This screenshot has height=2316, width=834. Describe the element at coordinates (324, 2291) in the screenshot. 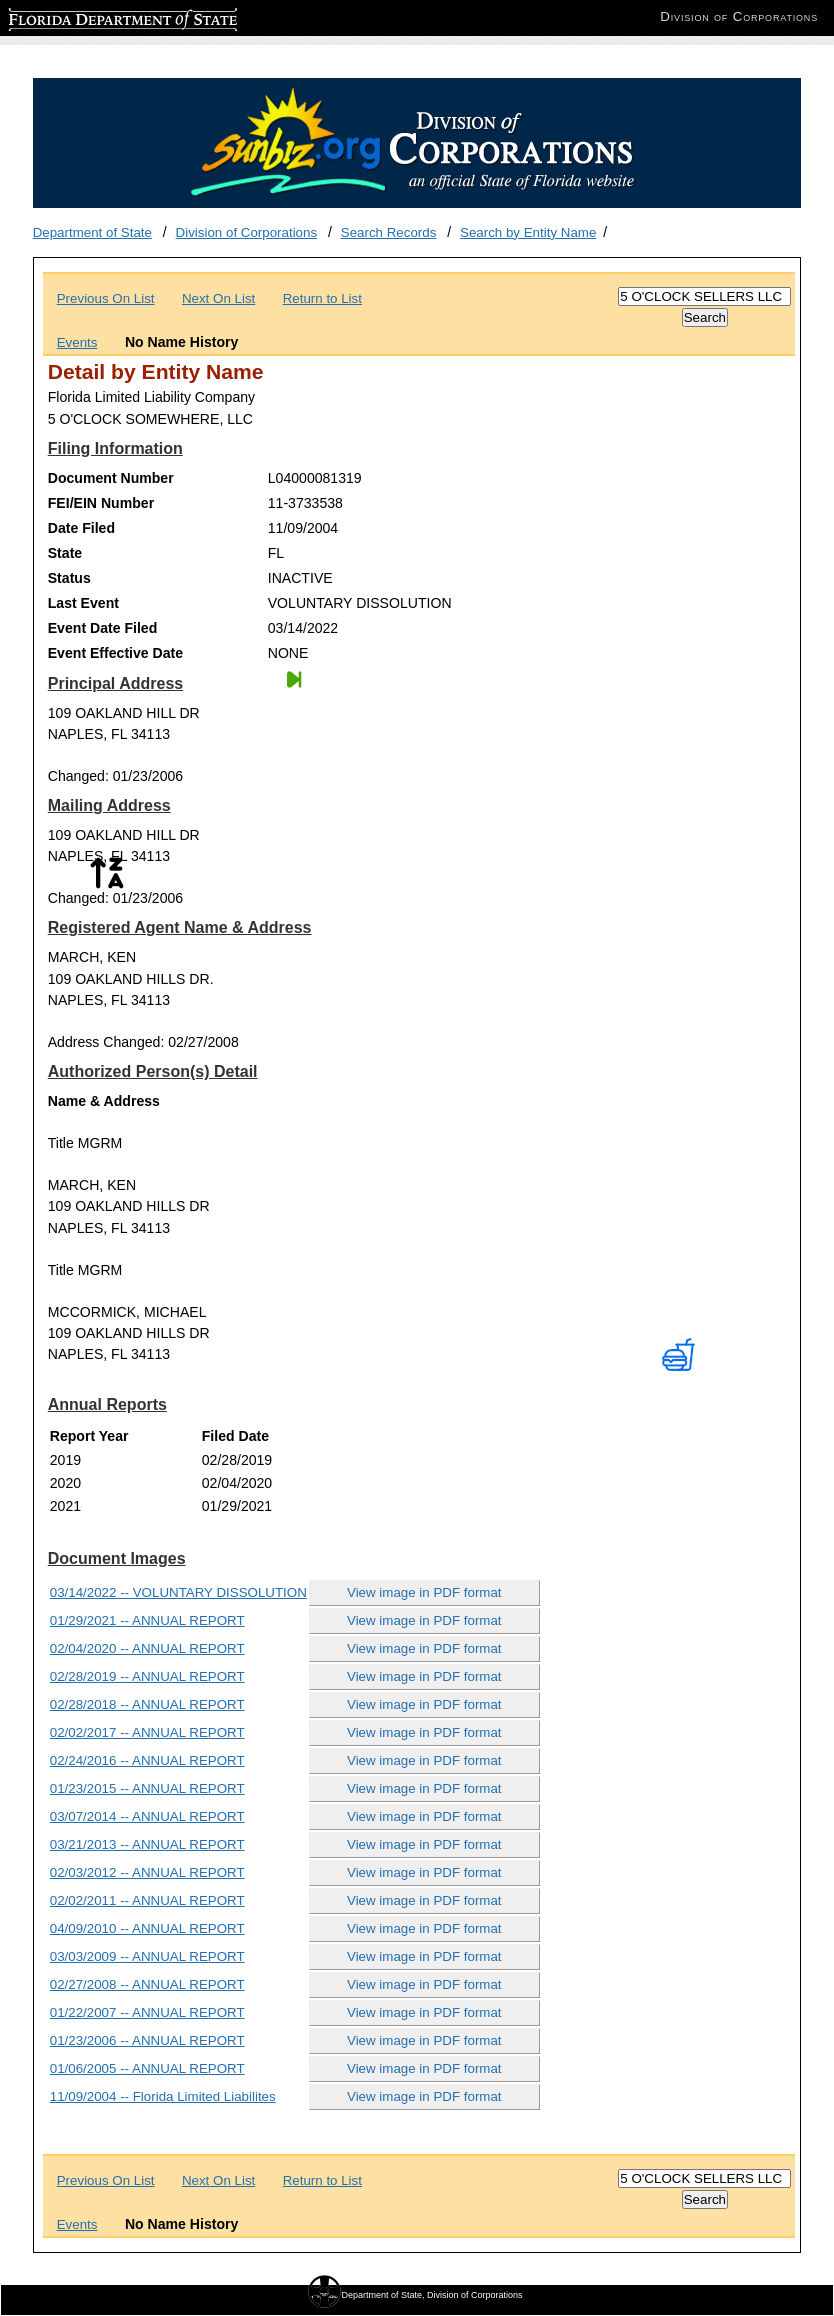

I see `access help or support center` at that location.